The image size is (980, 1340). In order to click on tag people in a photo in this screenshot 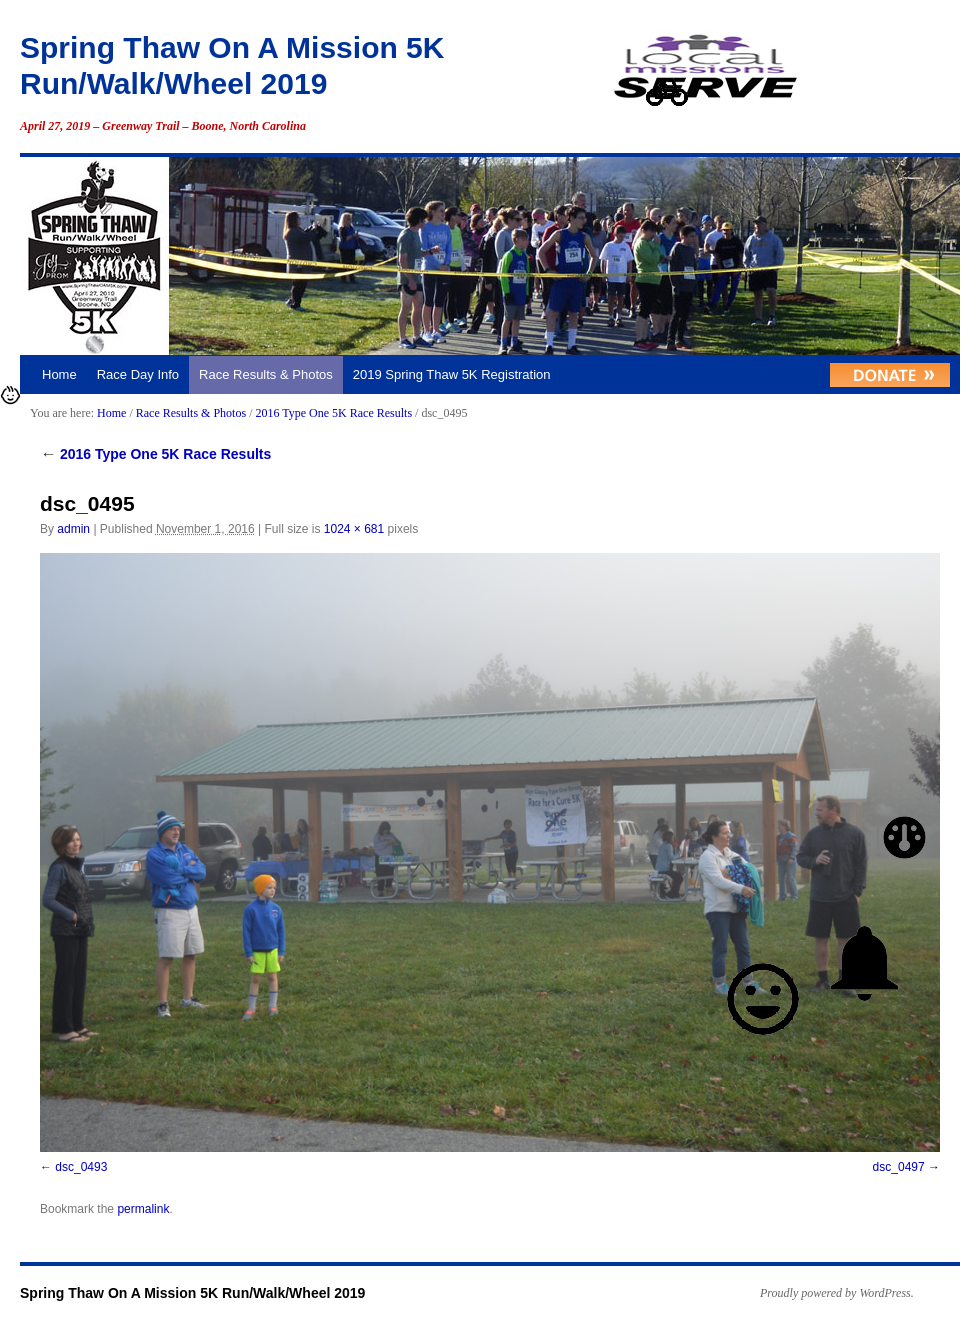, I will do `click(763, 999)`.